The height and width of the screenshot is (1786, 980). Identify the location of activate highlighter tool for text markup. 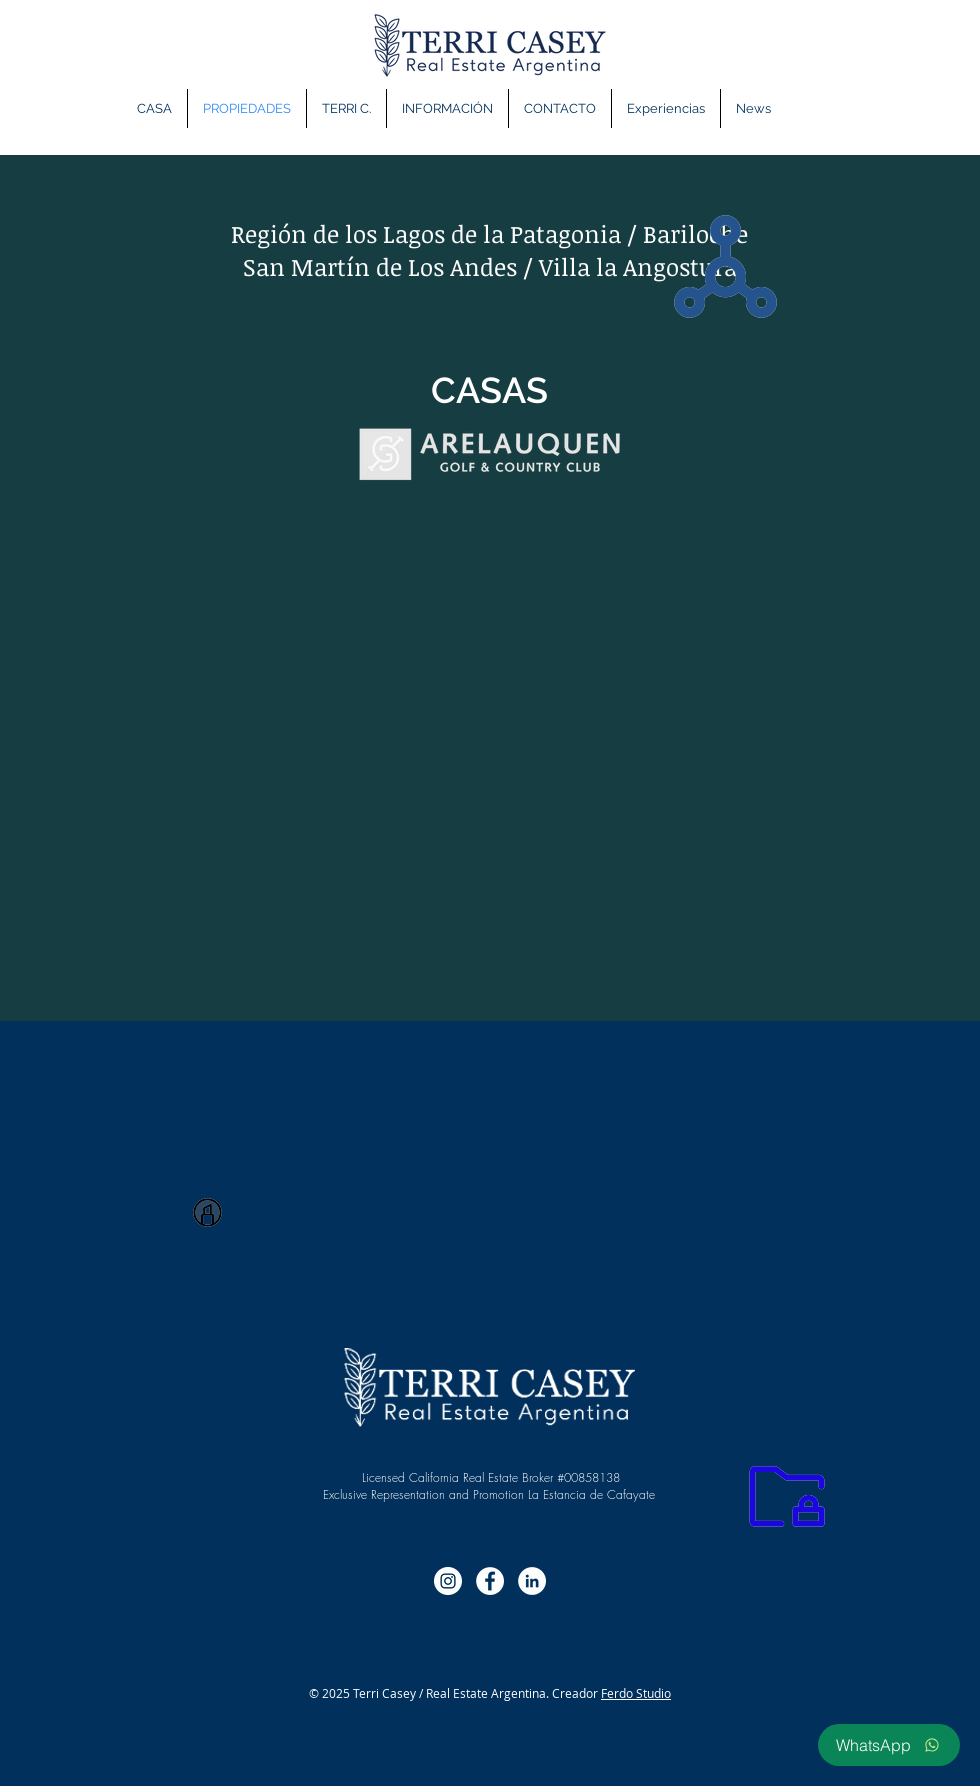
(207, 1212).